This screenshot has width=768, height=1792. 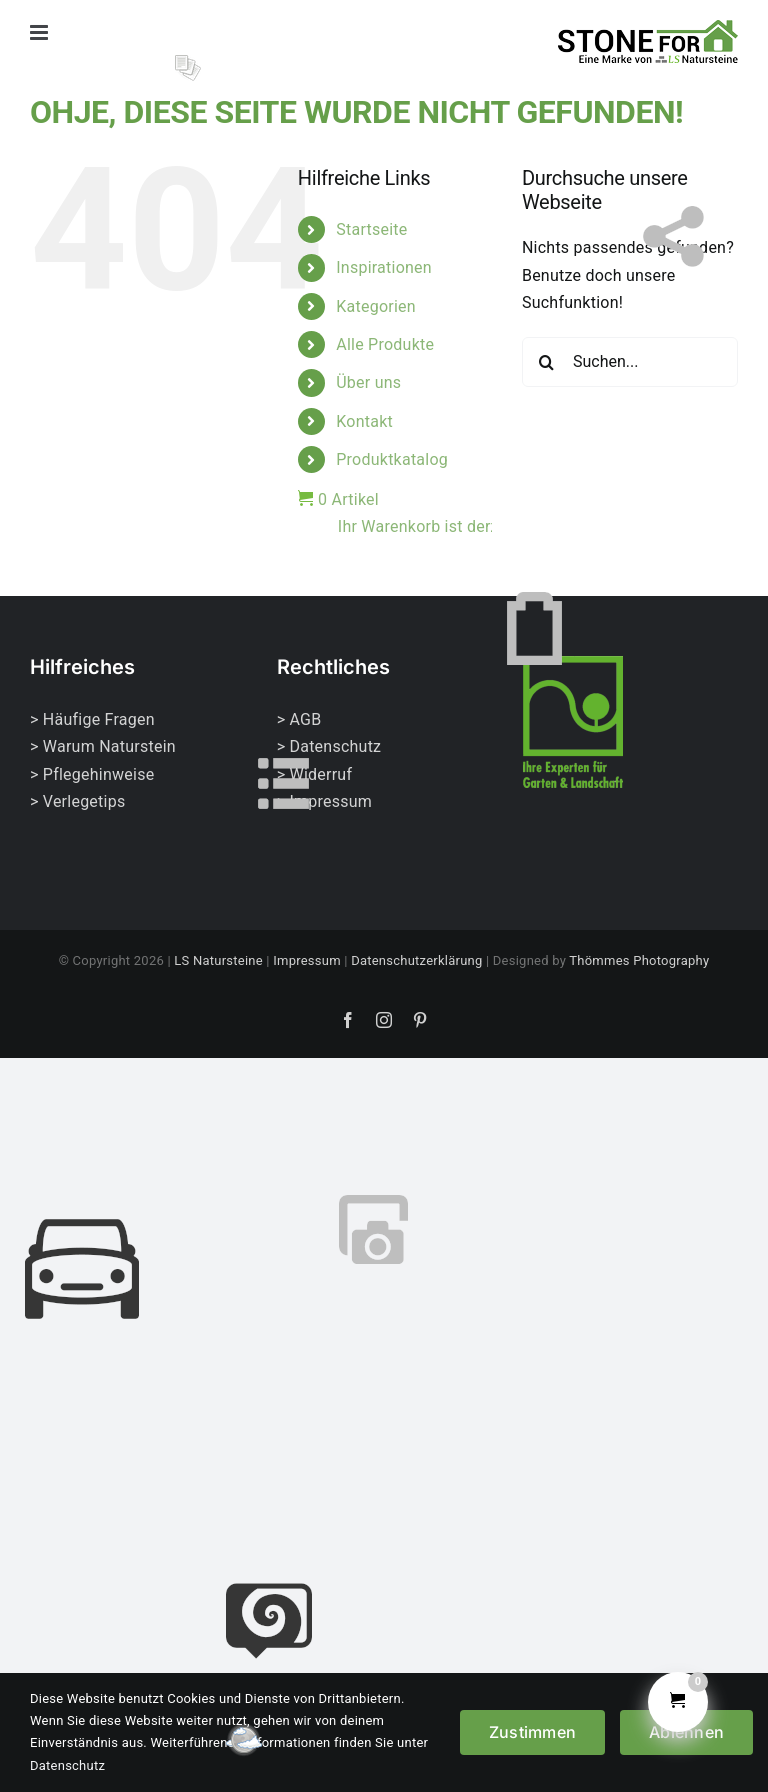 What do you see at coordinates (534, 628) in the screenshot?
I see `indicates battery is empty or critically low` at bounding box center [534, 628].